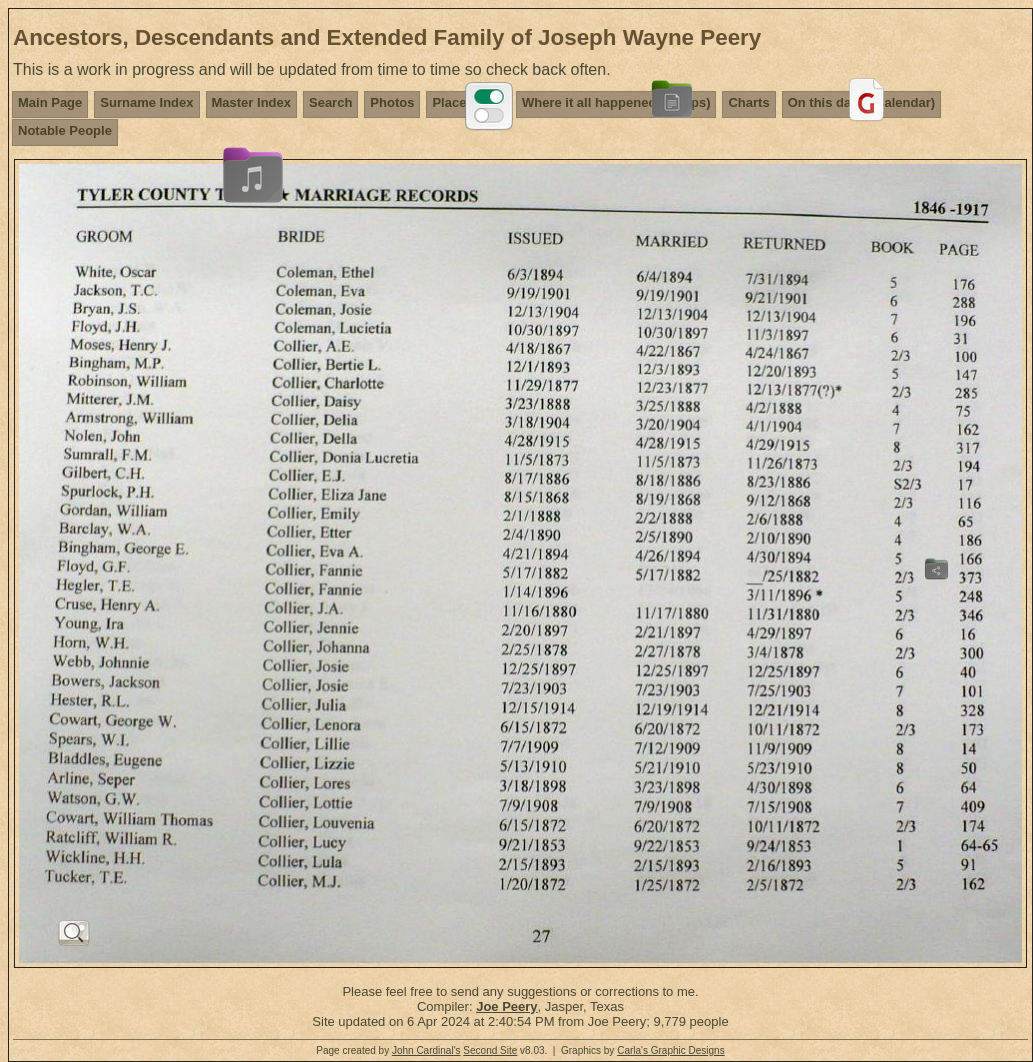 The image size is (1033, 1062). What do you see at coordinates (672, 99) in the screenshot?
I see `open your documents folder` at bounding box center [672, 99].